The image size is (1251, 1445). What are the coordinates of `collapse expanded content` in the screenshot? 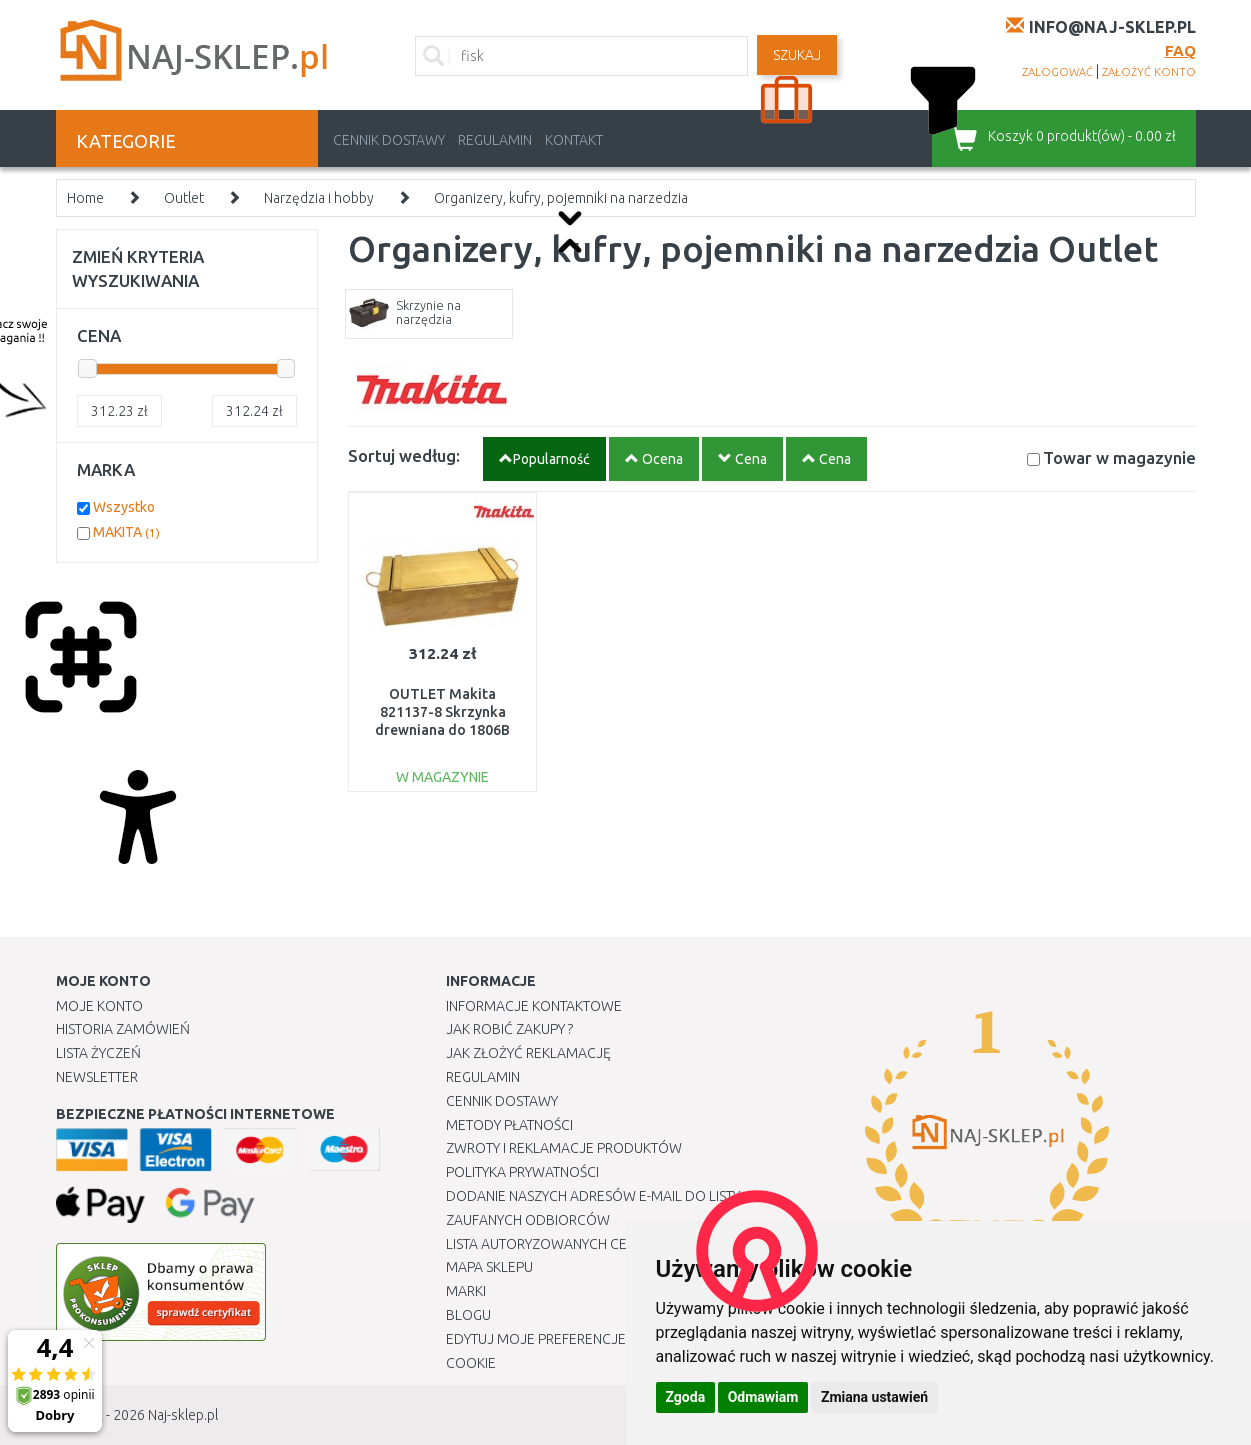 It's located at (570, 232).